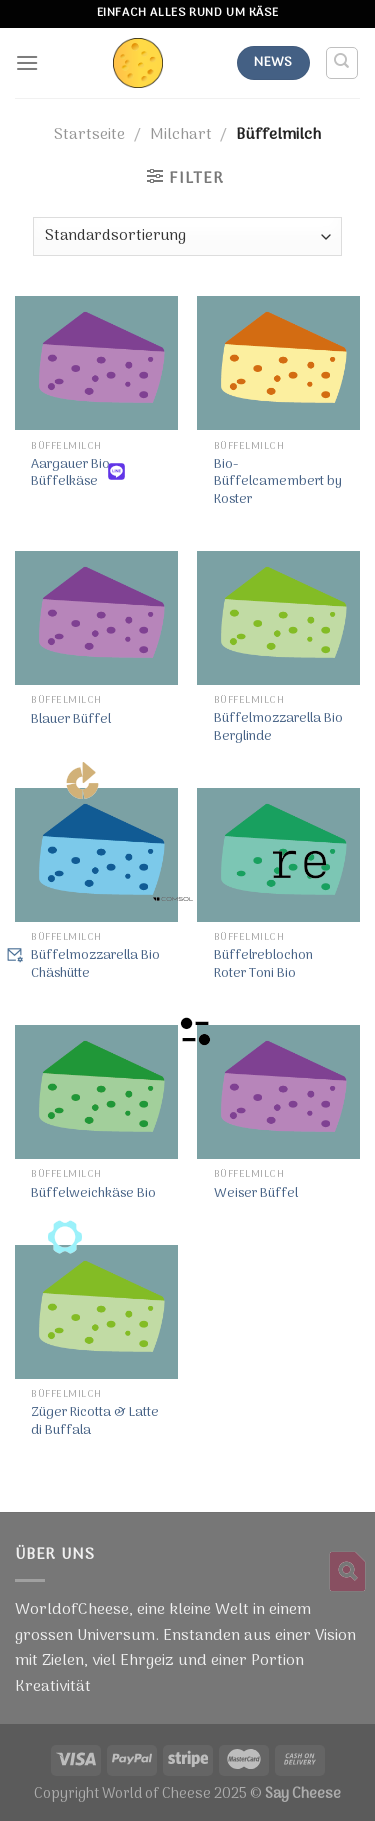 This screenshot has height=1821, width=375. I want to click on remark markdown processor logo, so click(299, 864).